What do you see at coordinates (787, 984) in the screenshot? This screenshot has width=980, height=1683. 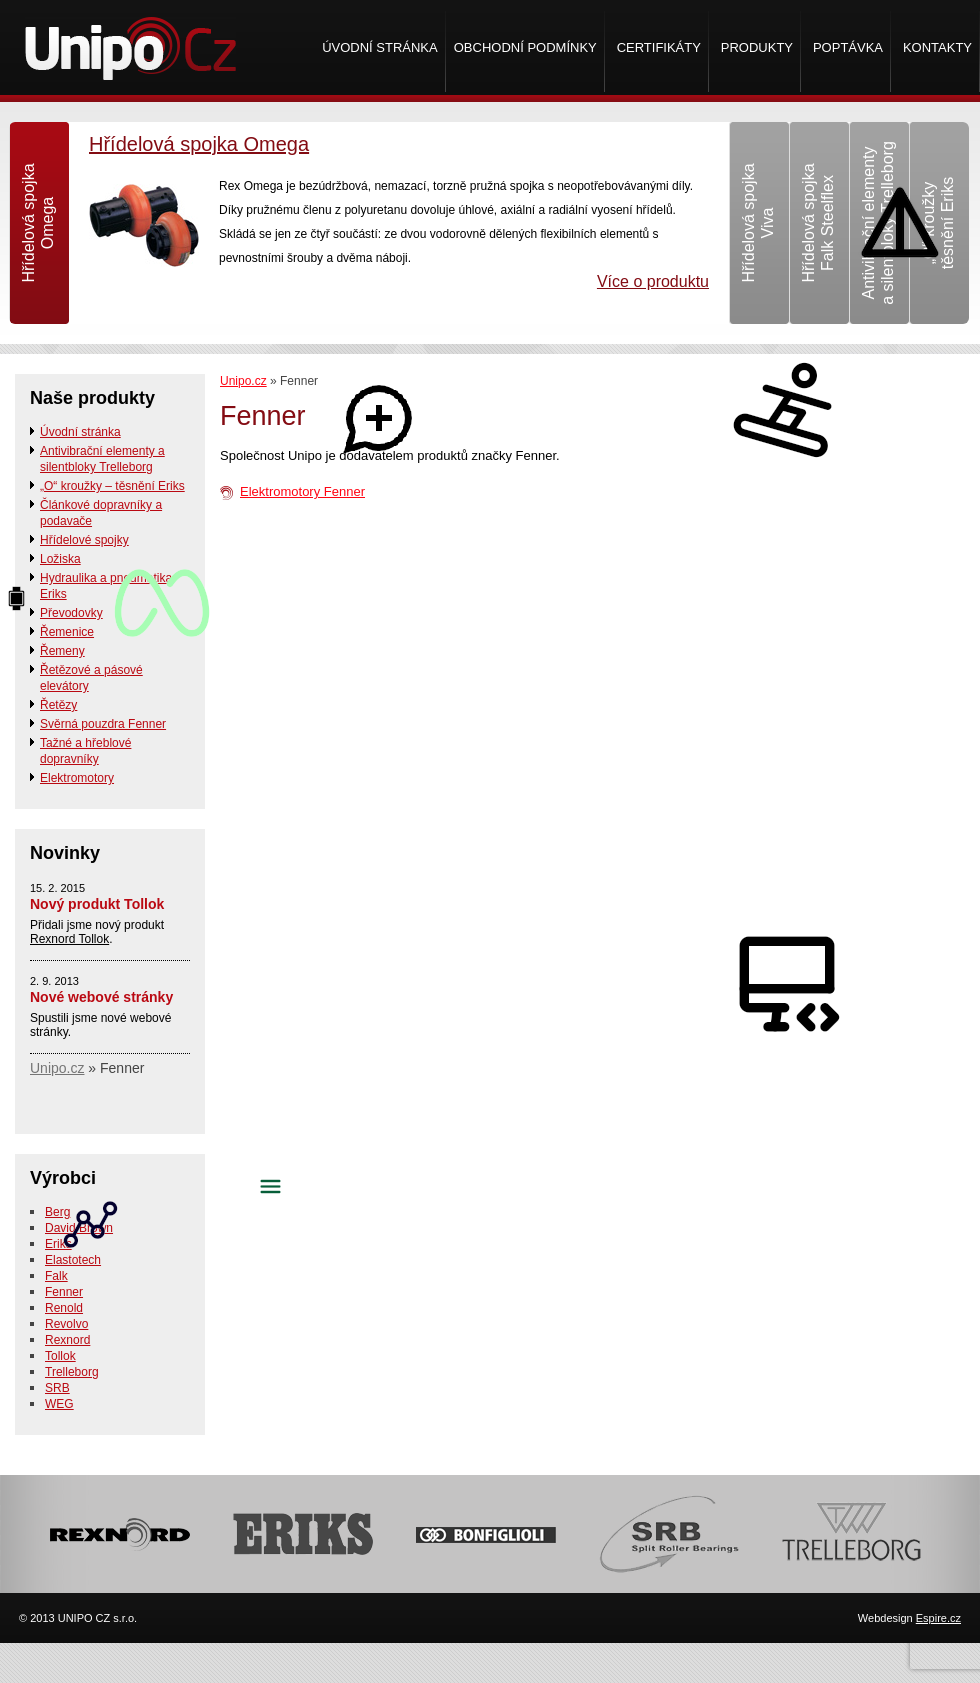 I see `open code editor on desktop` at bounding box center [787, 984].